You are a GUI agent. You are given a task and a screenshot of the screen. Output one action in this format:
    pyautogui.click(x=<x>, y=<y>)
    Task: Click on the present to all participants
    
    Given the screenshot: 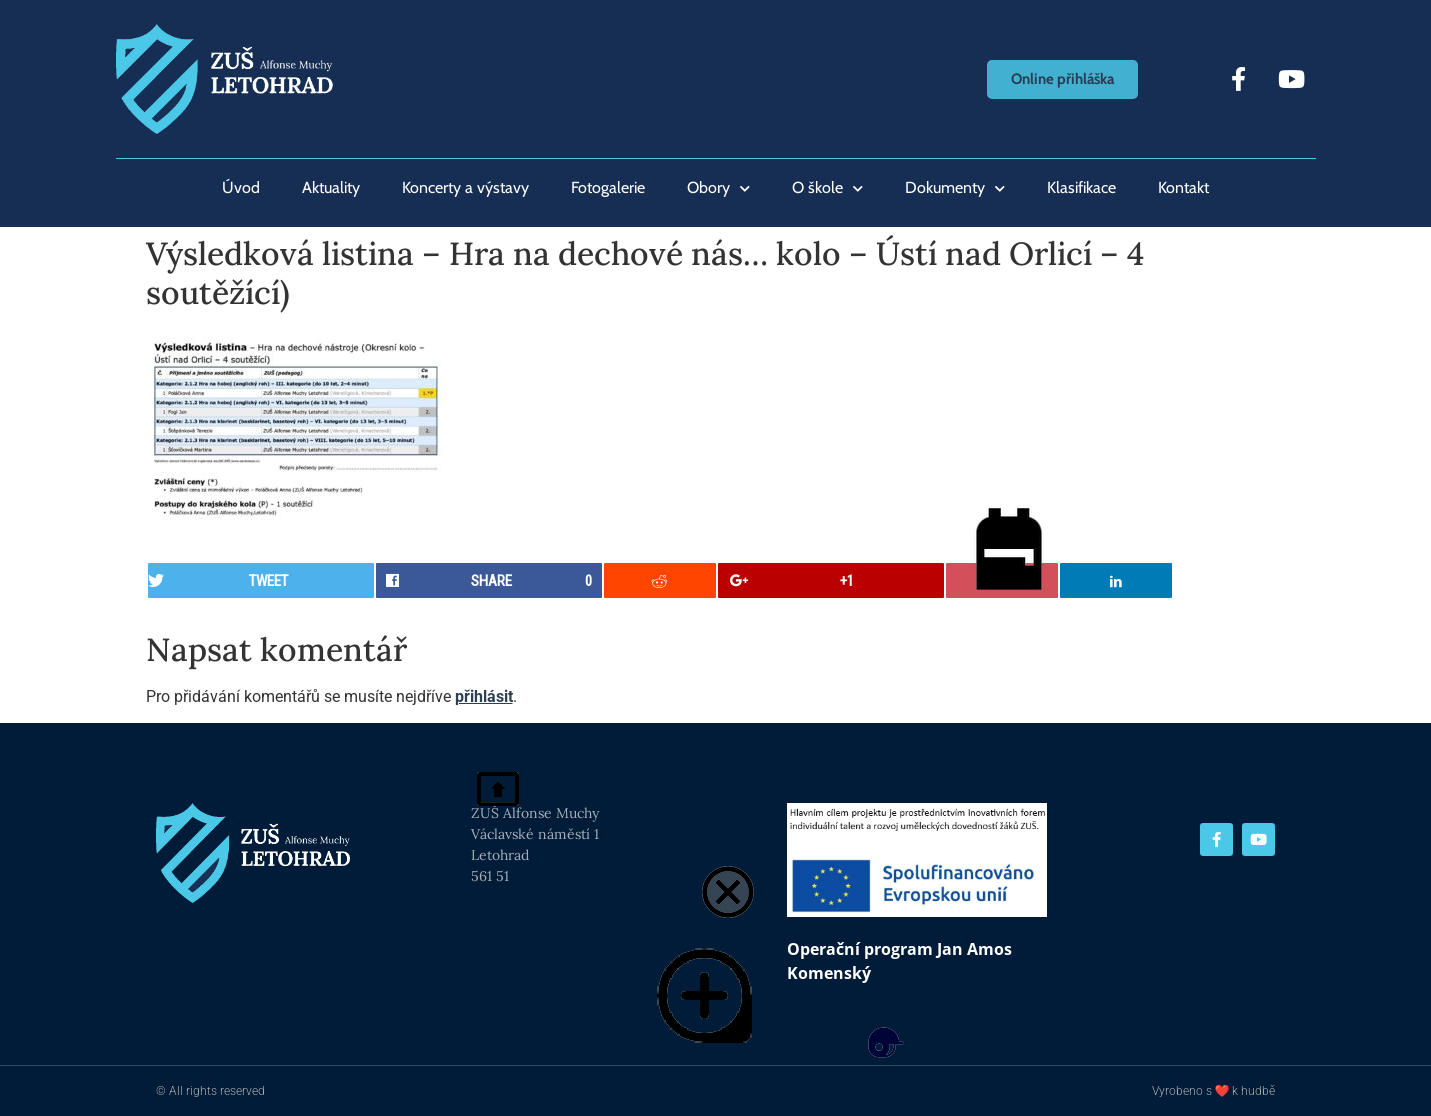 What is the action you would take?
    pyautogui.click(x=498, y=789)
    